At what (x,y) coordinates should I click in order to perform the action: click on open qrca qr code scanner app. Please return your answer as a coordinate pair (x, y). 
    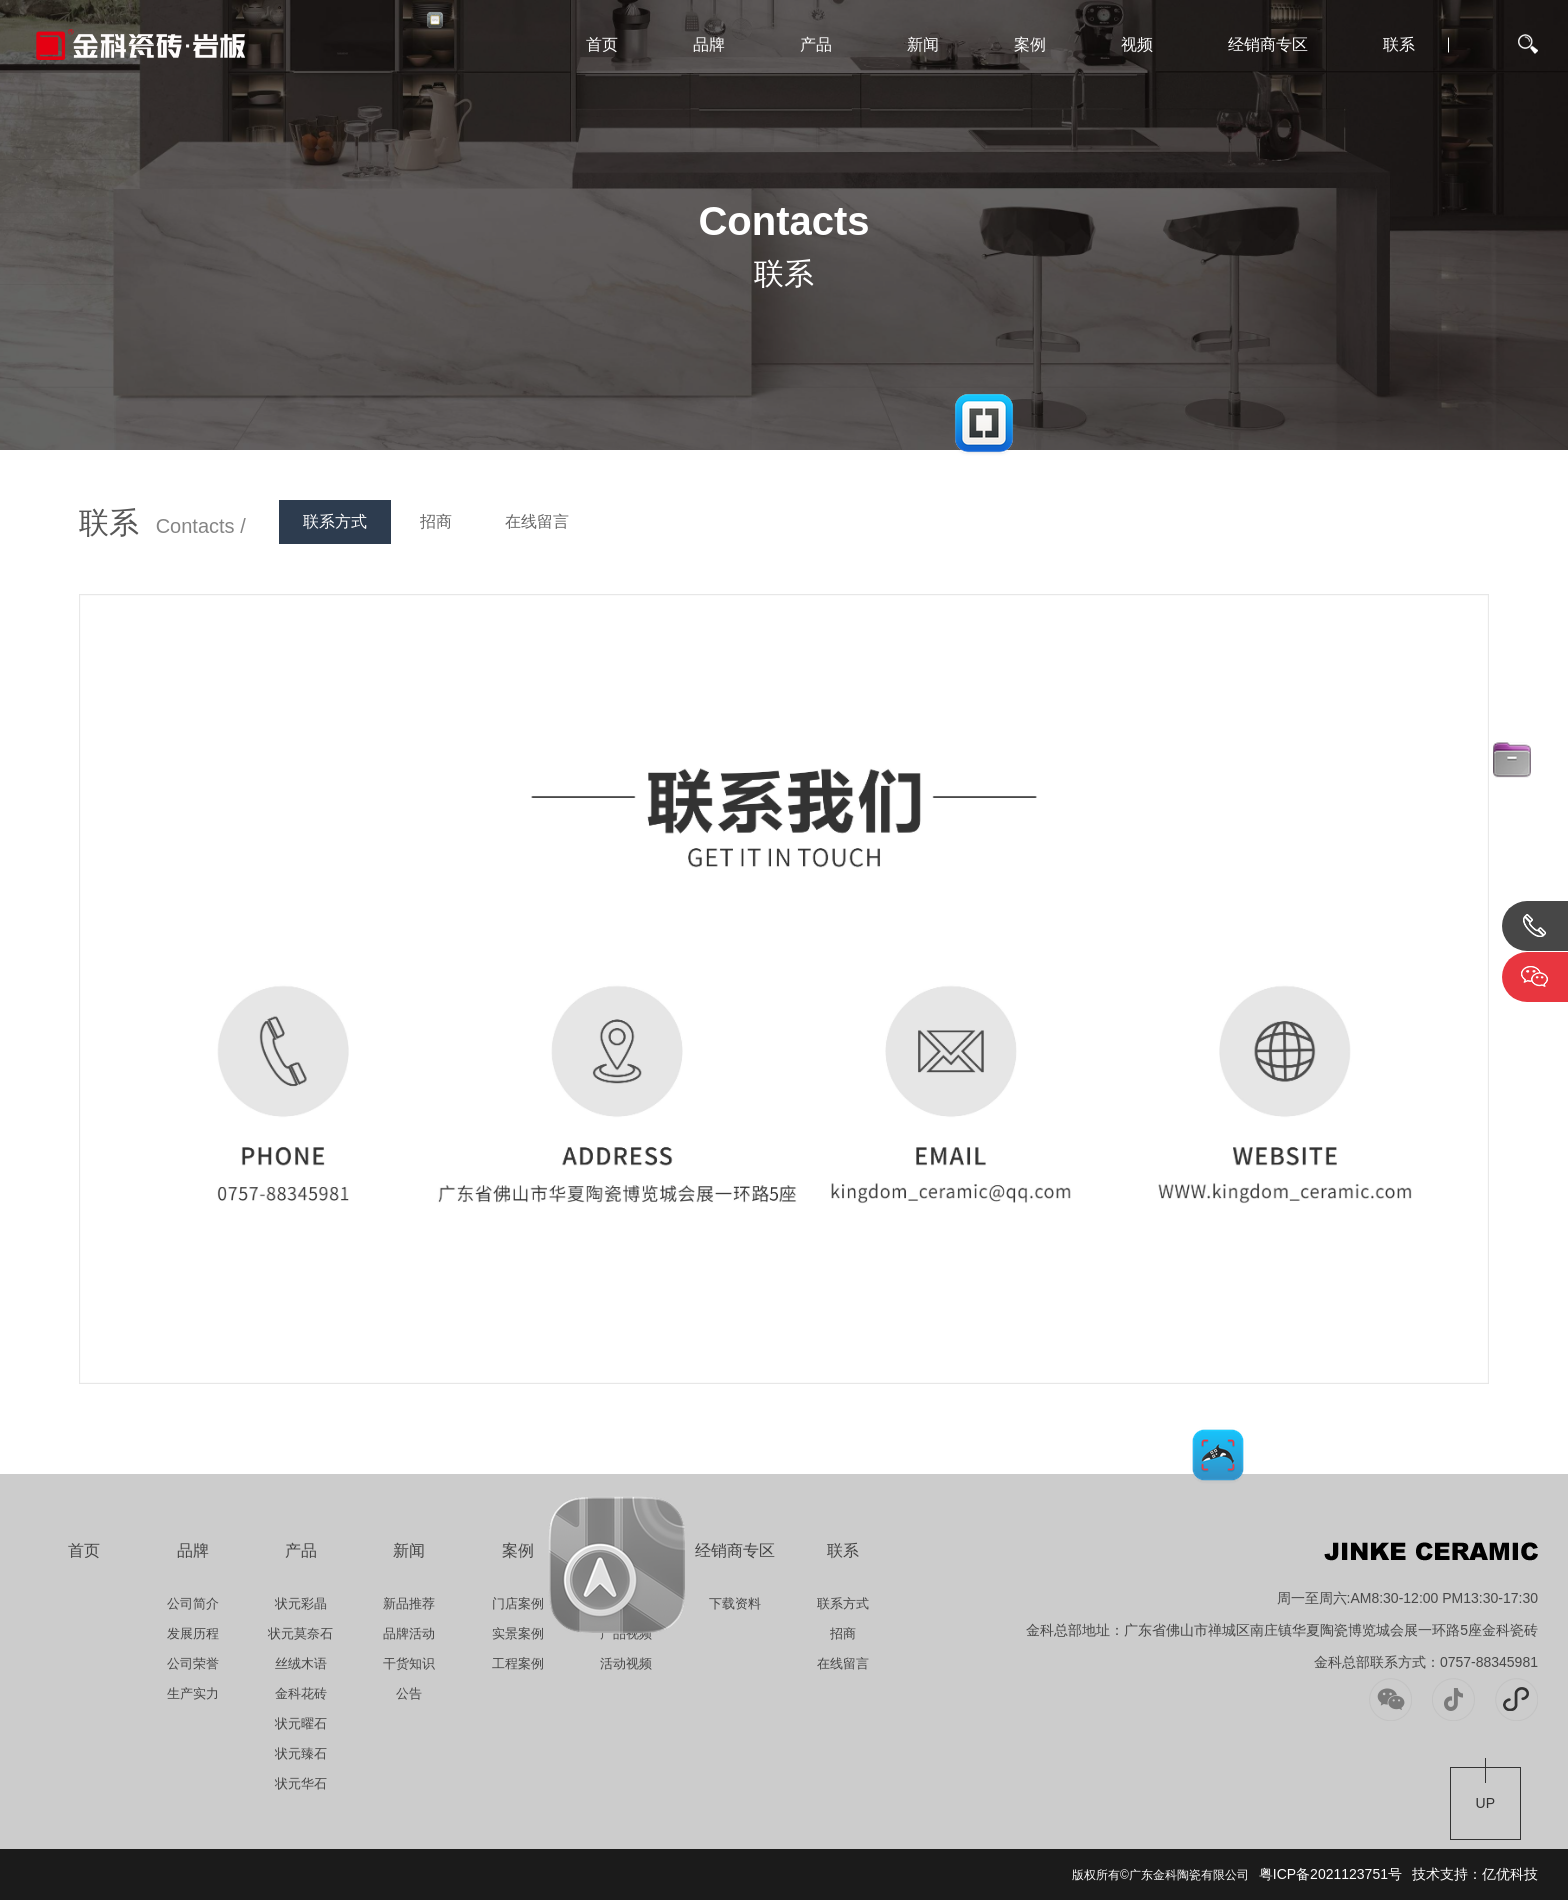
    Looking at the image, I should click on (1218, 1455).